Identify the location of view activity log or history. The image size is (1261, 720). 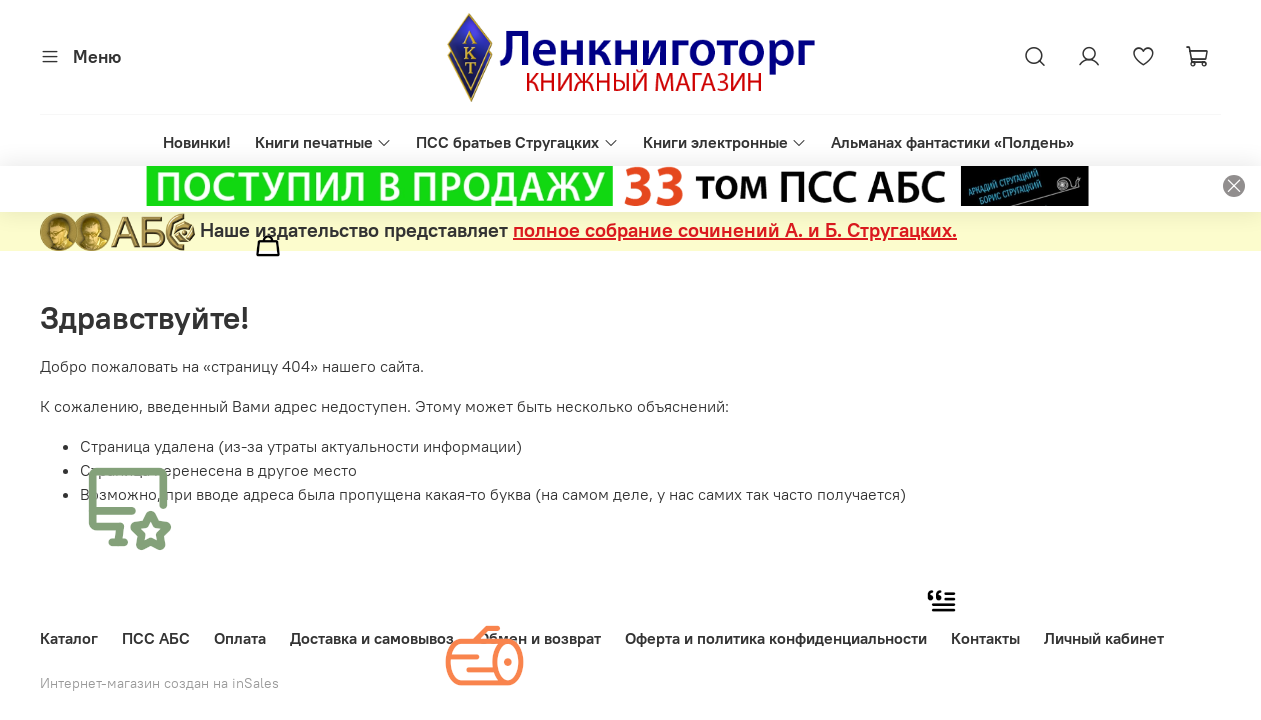
(484, 659).